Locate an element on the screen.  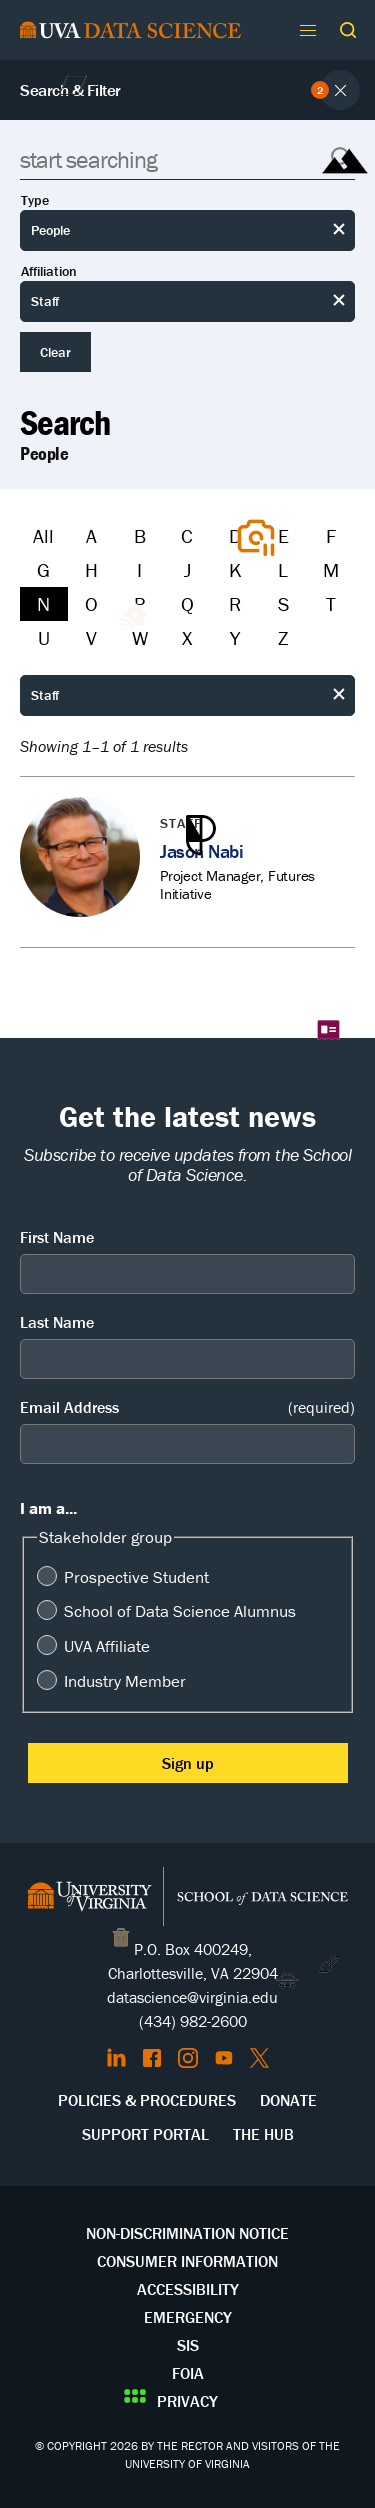
insert a parallelogram shape is located at coordinates (73, 85).